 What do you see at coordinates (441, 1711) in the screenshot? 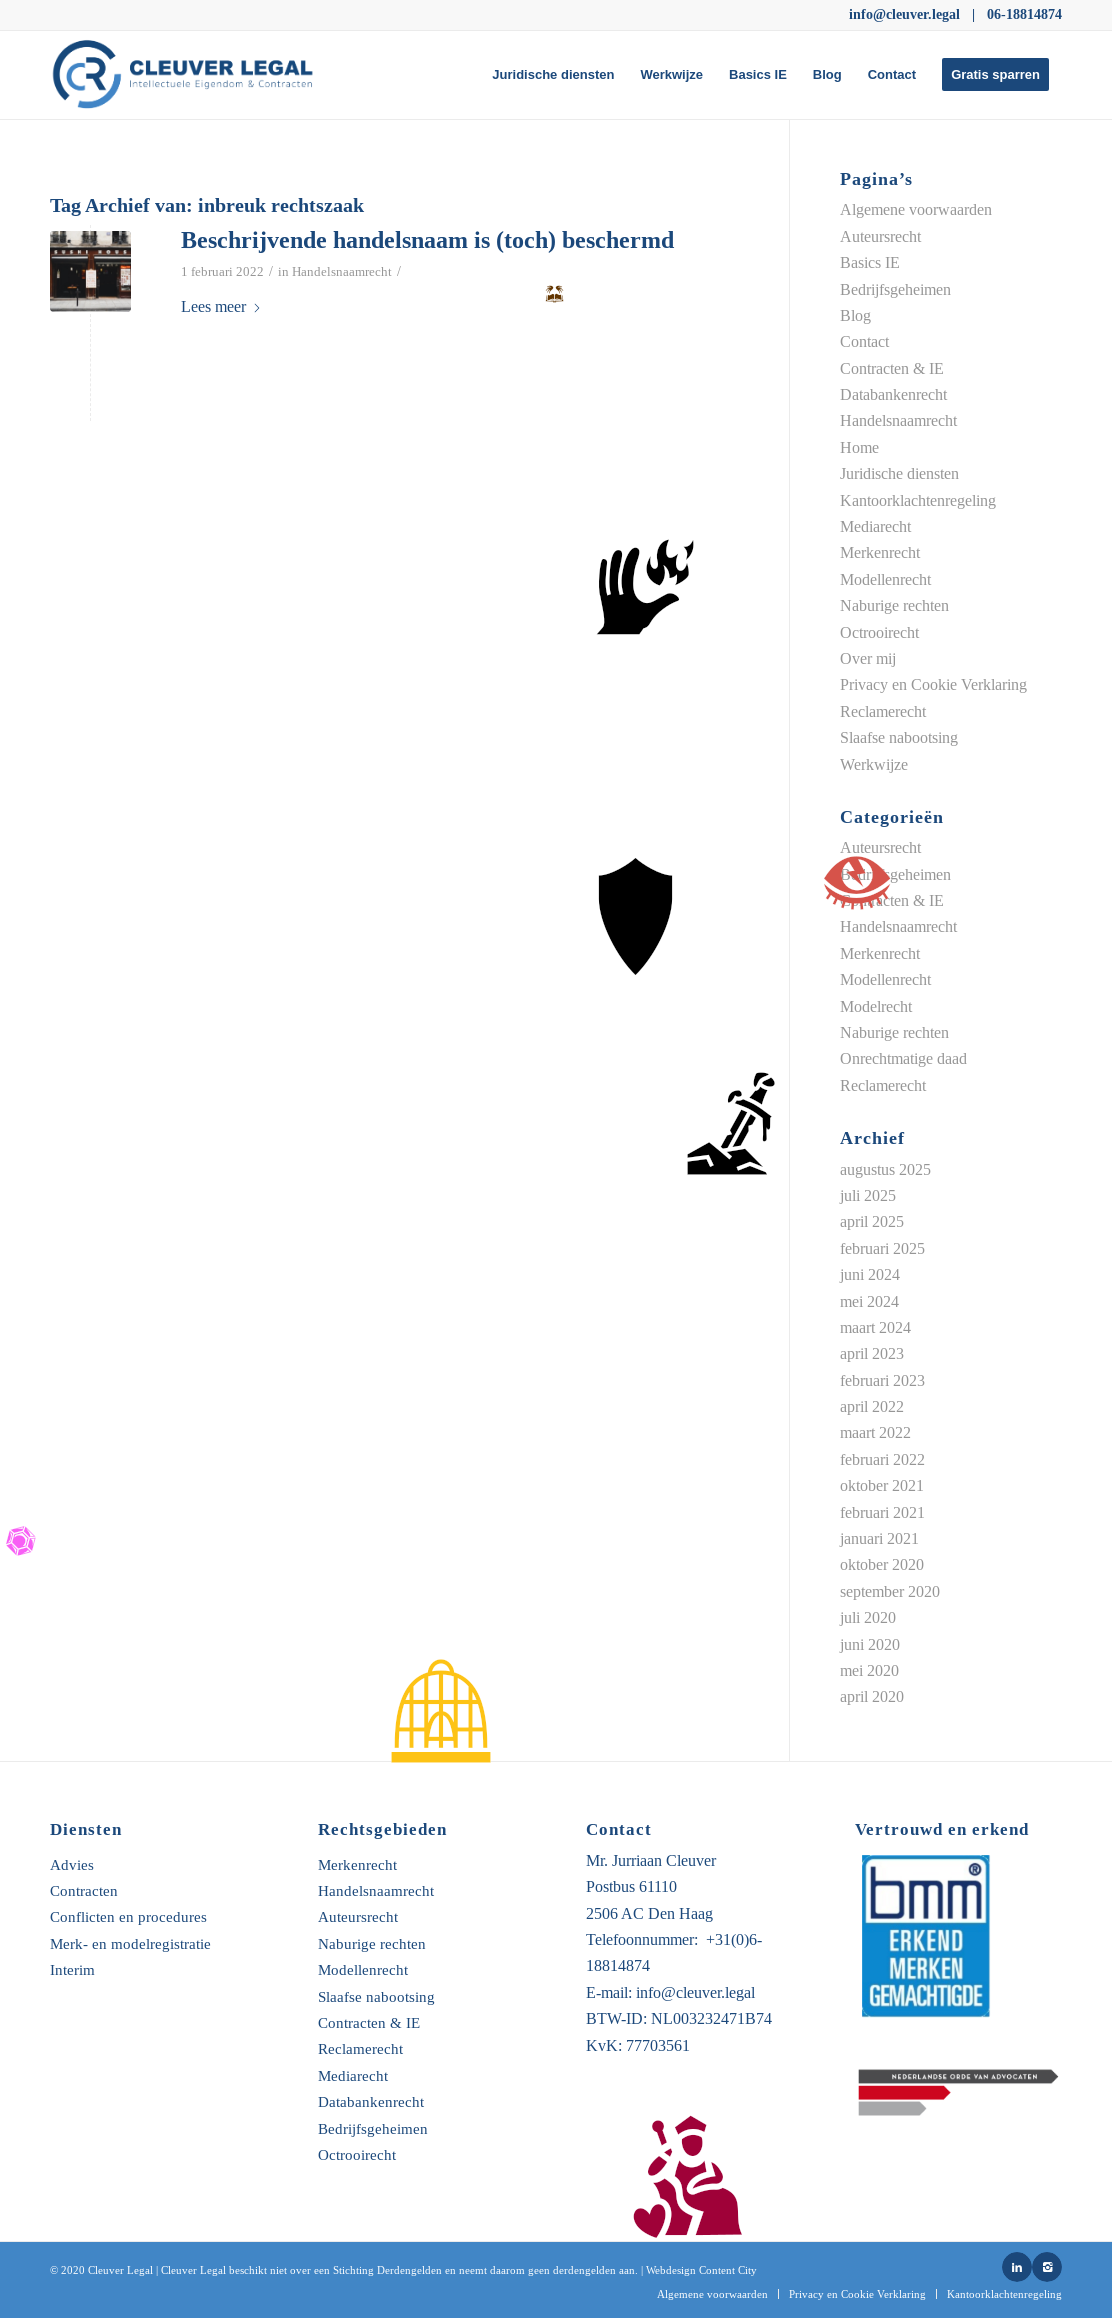
I see `bird cage item or decoration in a game inventory` at bounding box center [441, 1711].